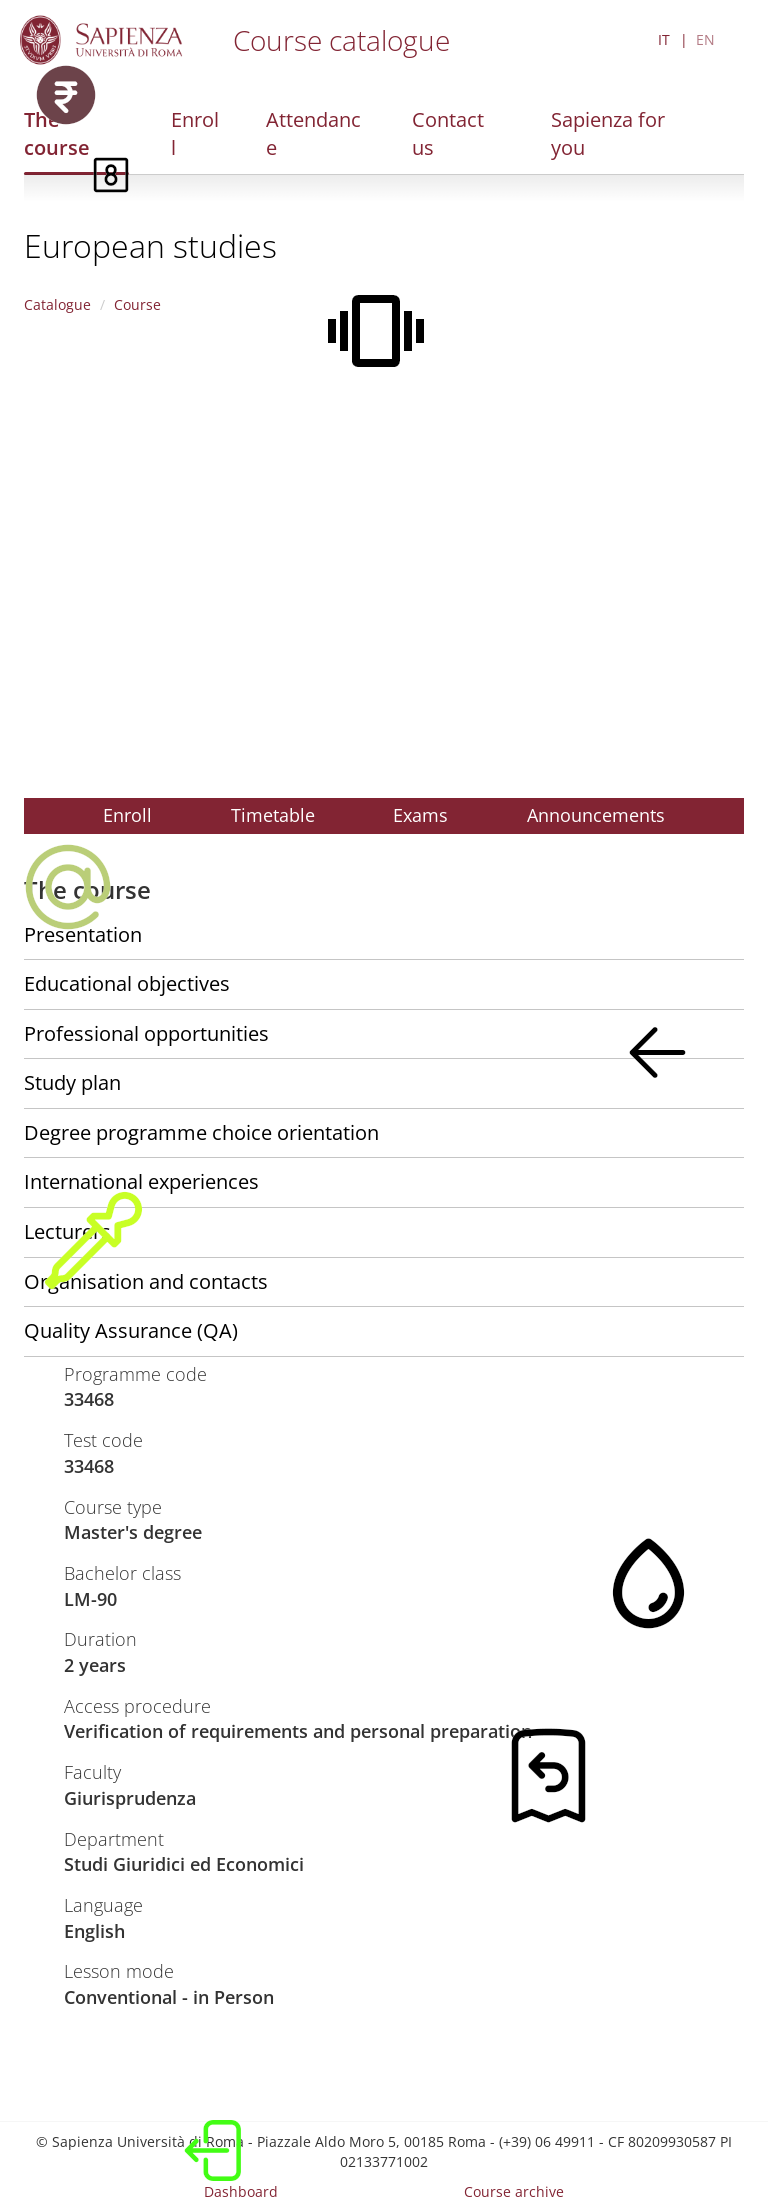 The width and height of the screenshot is (768, 2212). Describe the element at coordinates (657, 1052) in the screenshot. I see `go back to the previous screen` at that location.